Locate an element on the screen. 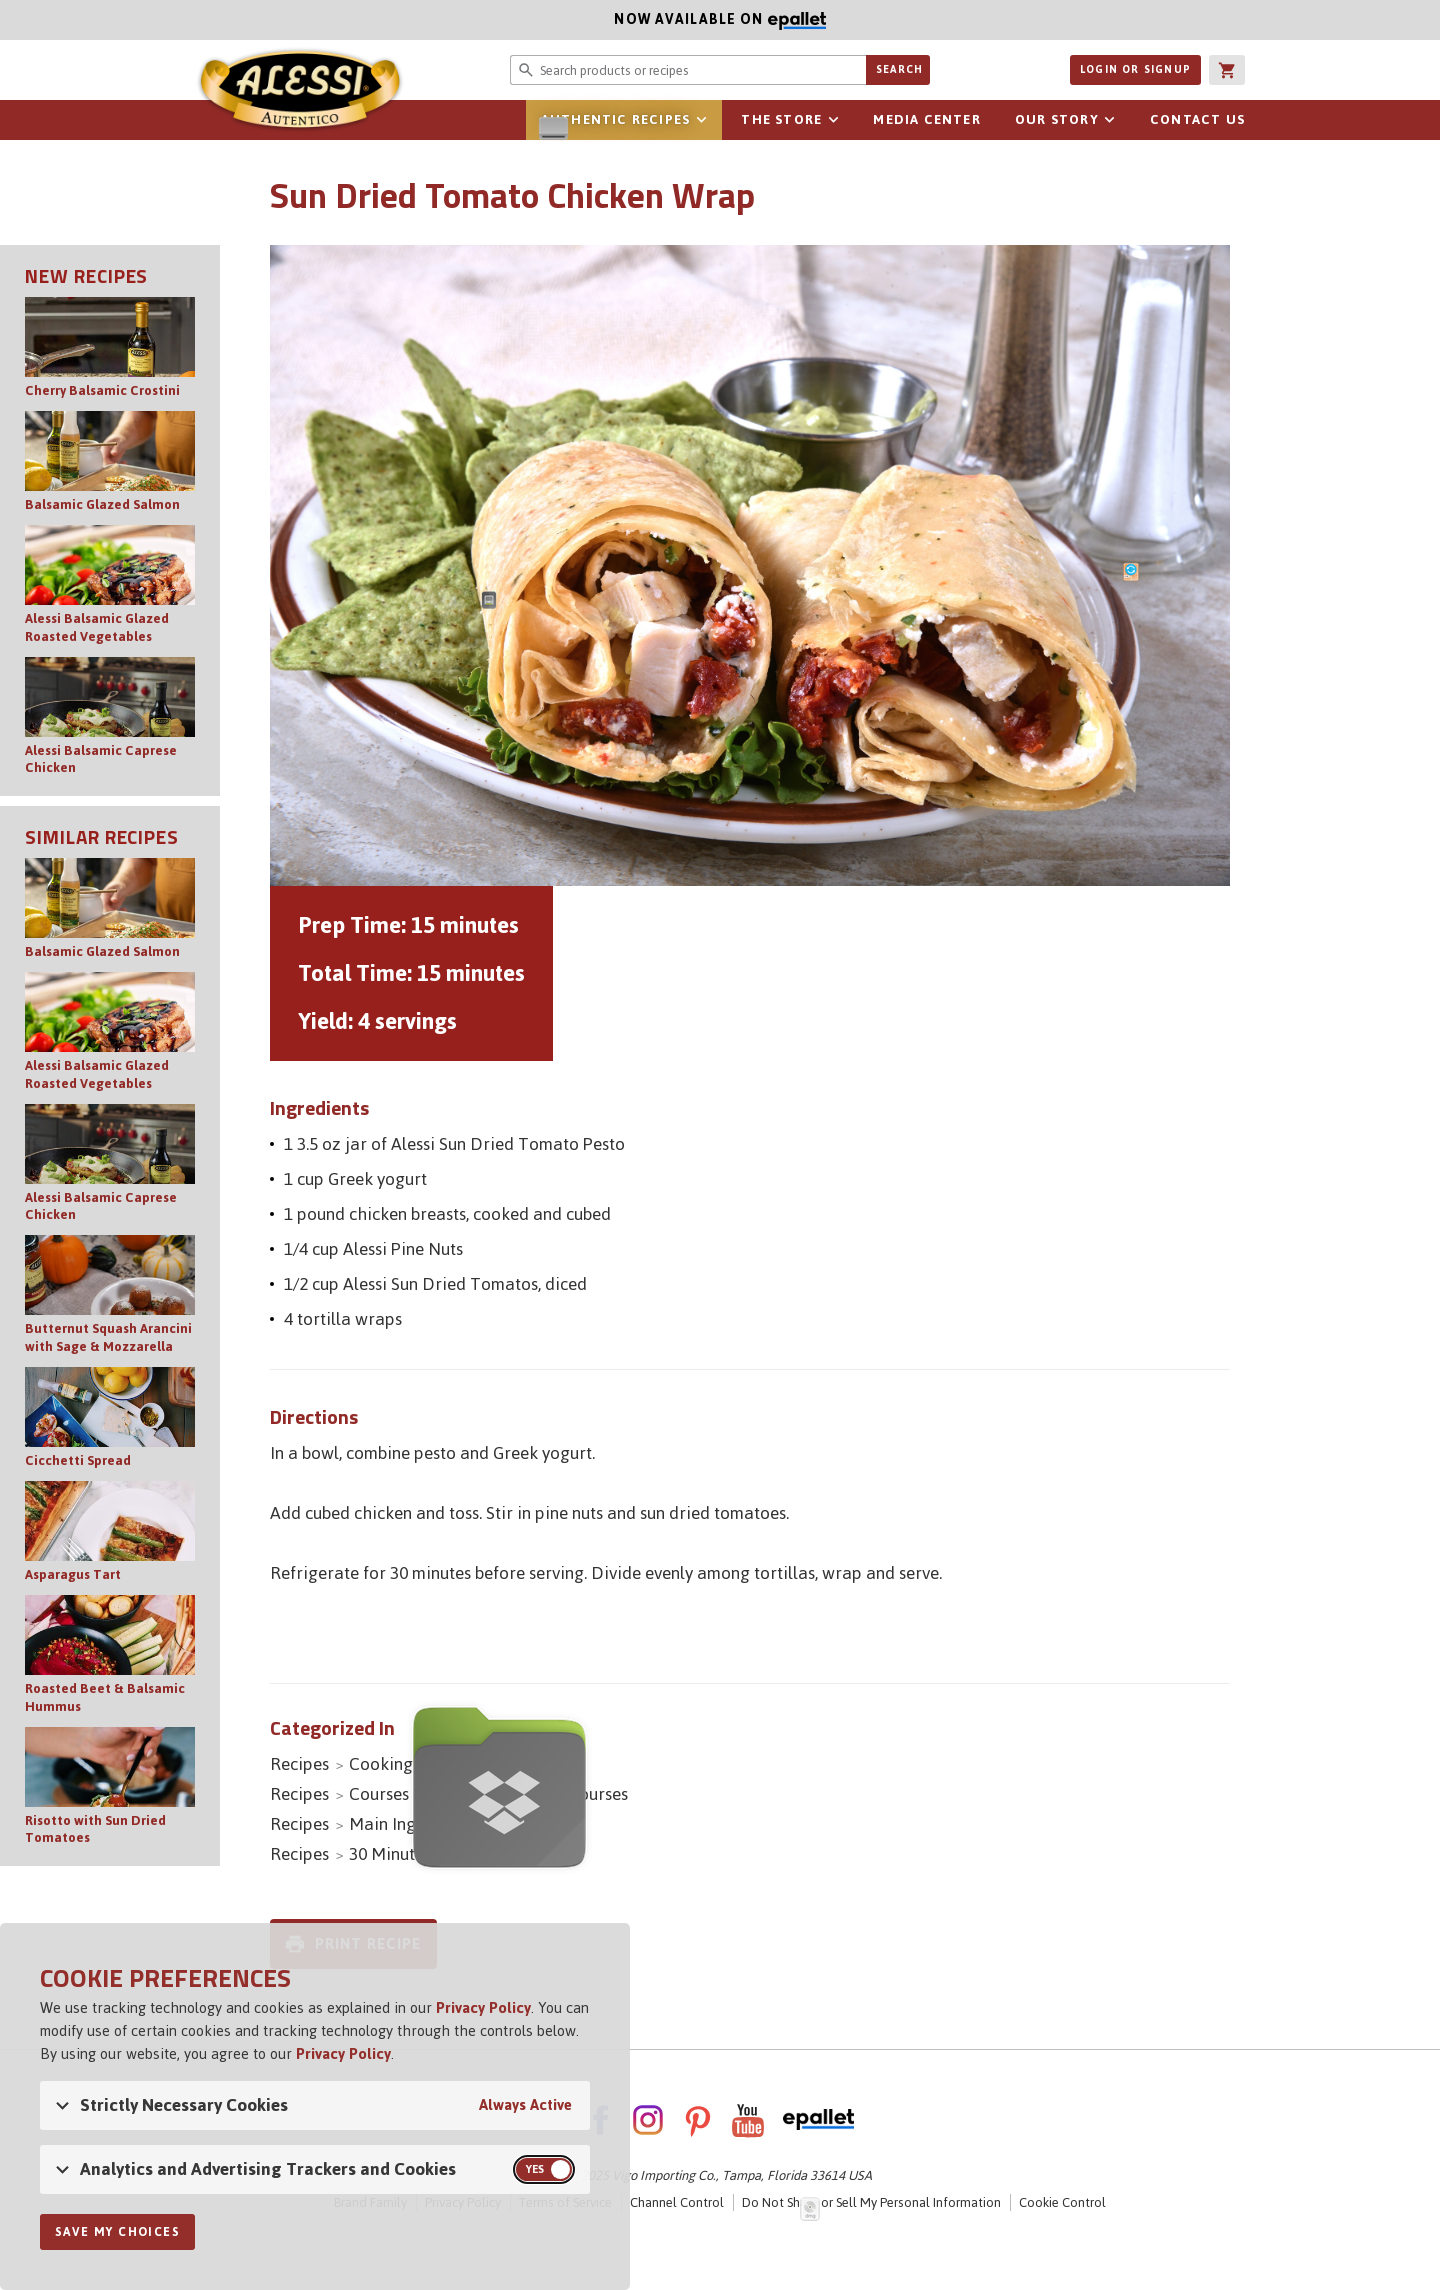  open your dropbox folder is located at coordinates (499, 1787).